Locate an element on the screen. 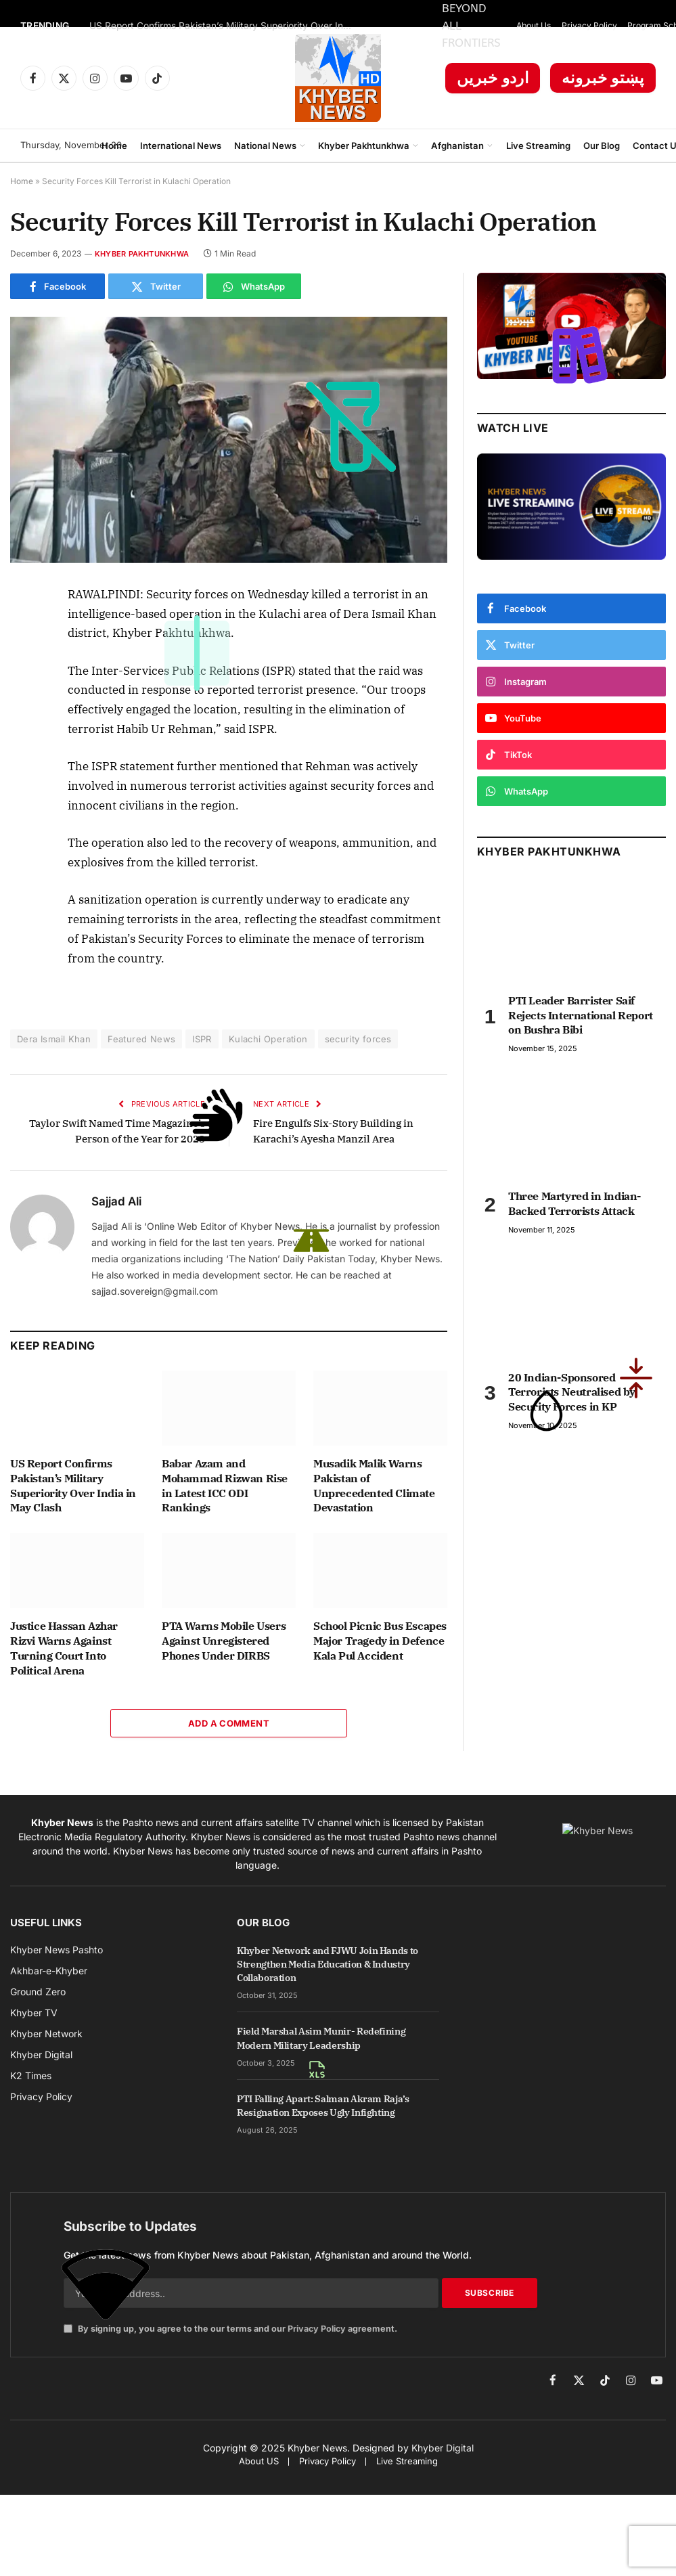 This screenshot has height=2576, width=676. indicates moderate wifi signal strength is located at coordinates (106, 2284).